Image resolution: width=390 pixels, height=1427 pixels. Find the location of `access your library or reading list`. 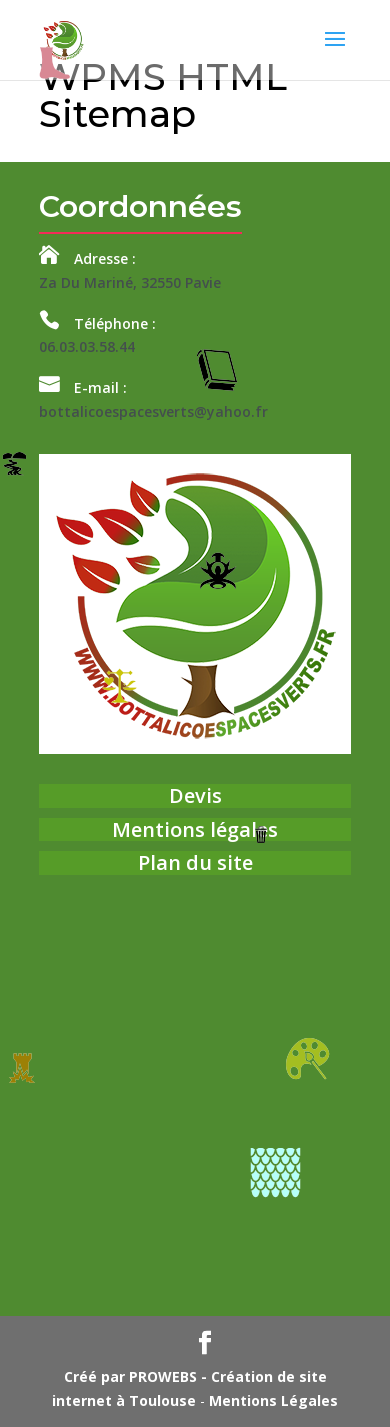

access your library or reading list is located at coordinates (217, 370).